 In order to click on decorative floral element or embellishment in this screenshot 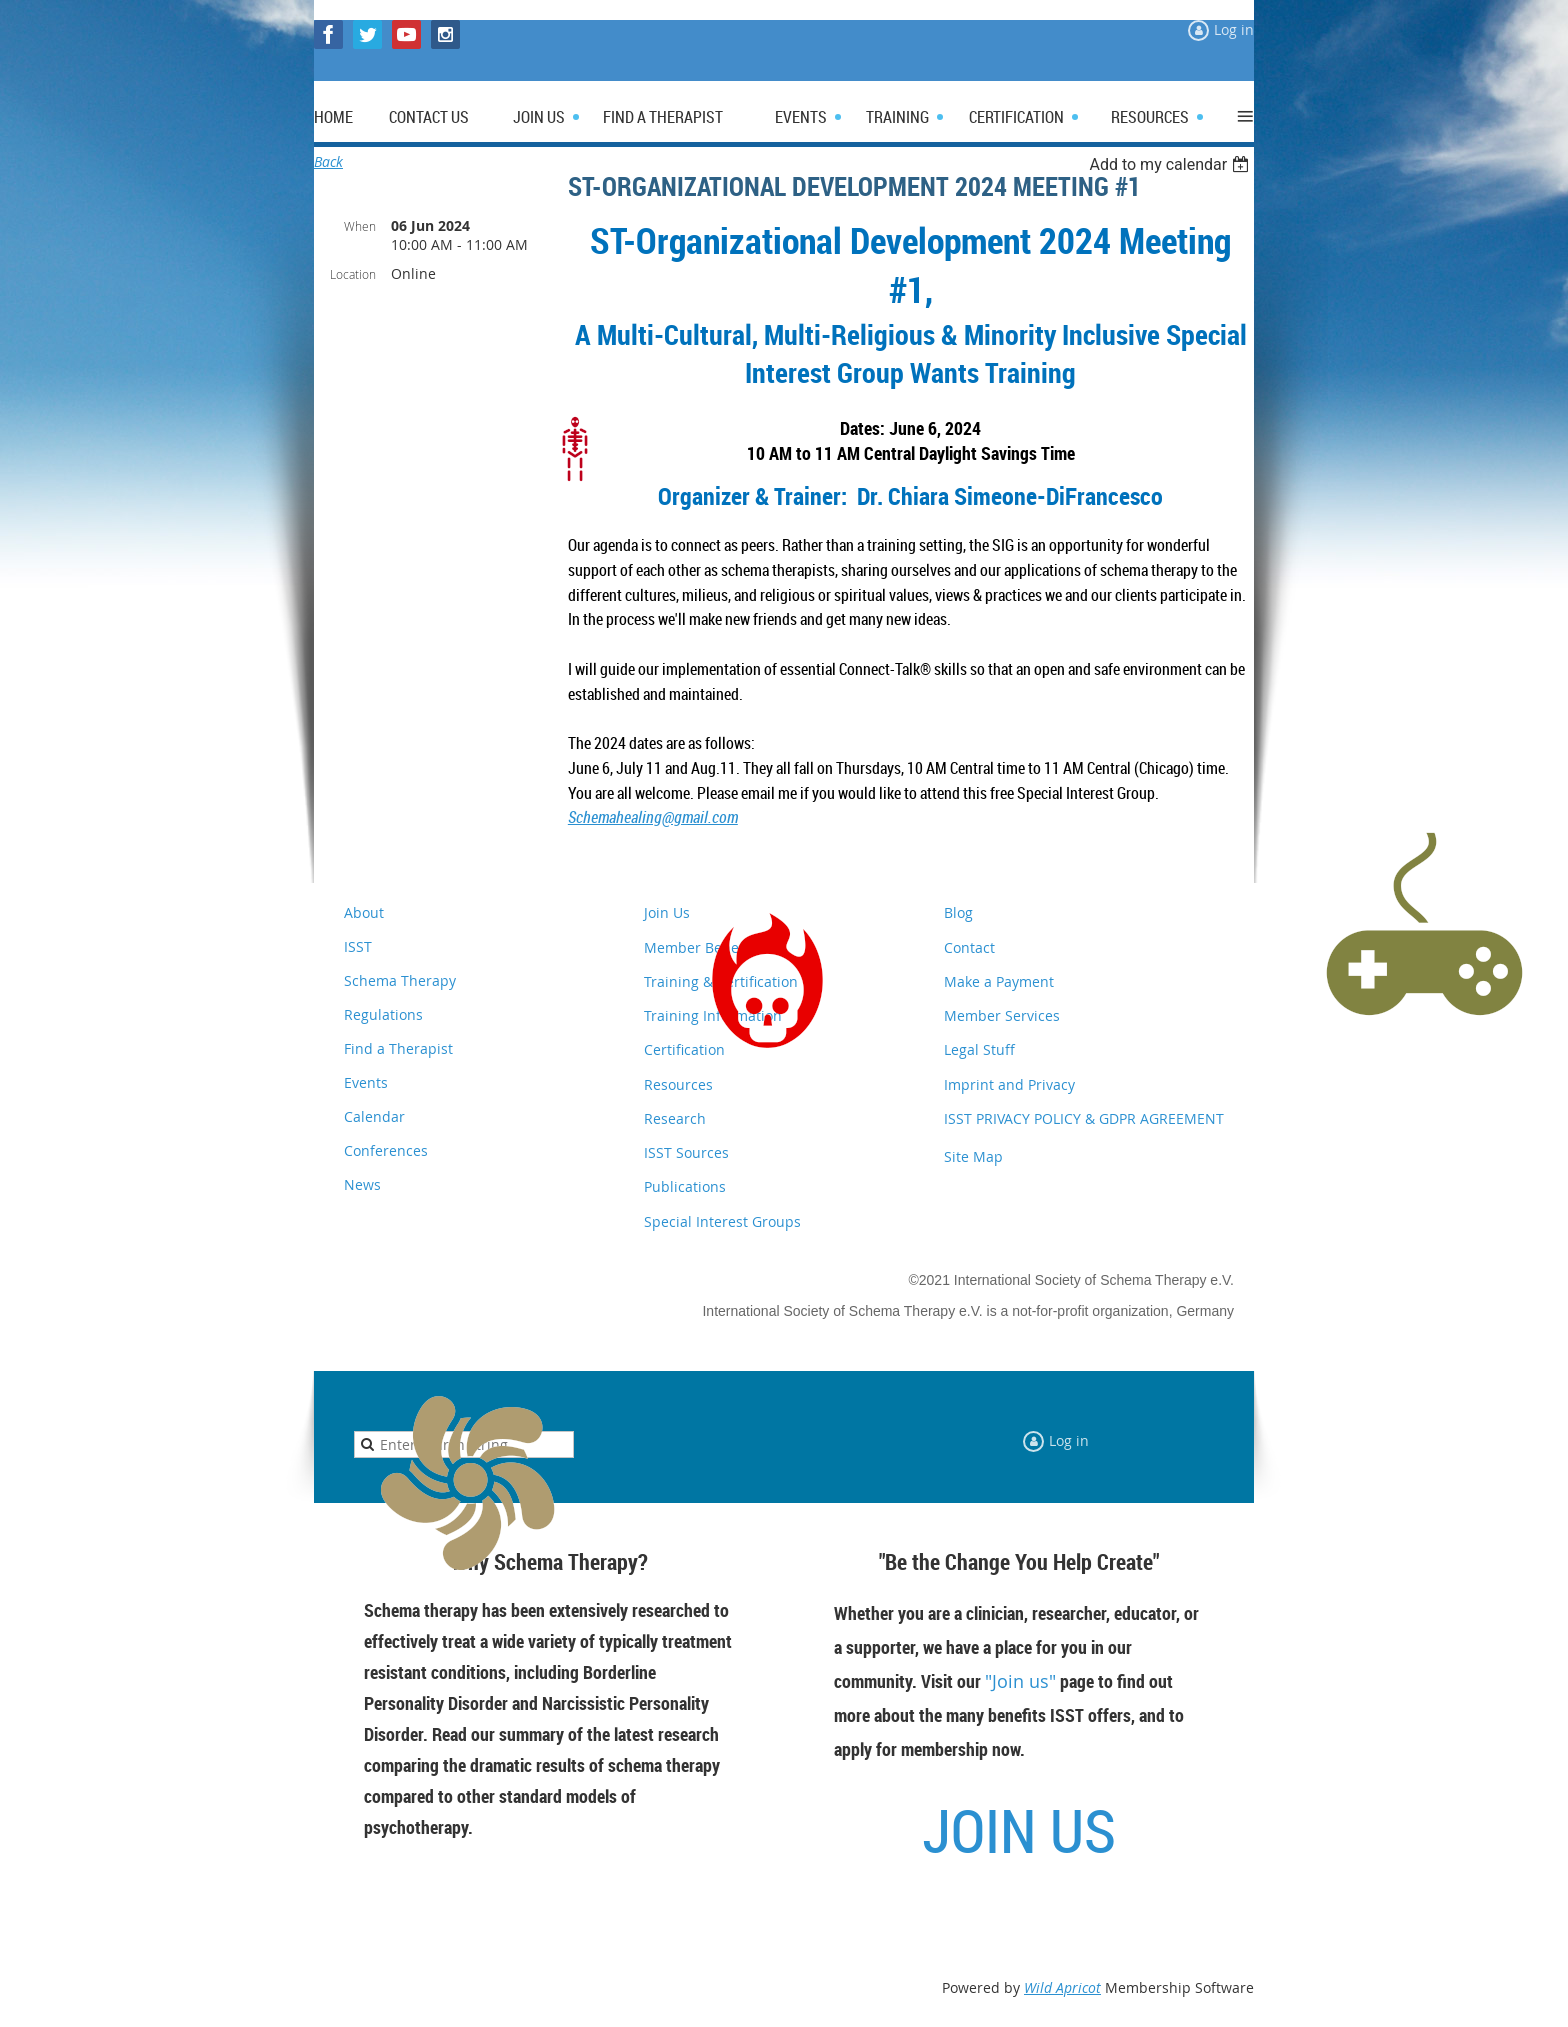, I will do `click(468, 1483)`.